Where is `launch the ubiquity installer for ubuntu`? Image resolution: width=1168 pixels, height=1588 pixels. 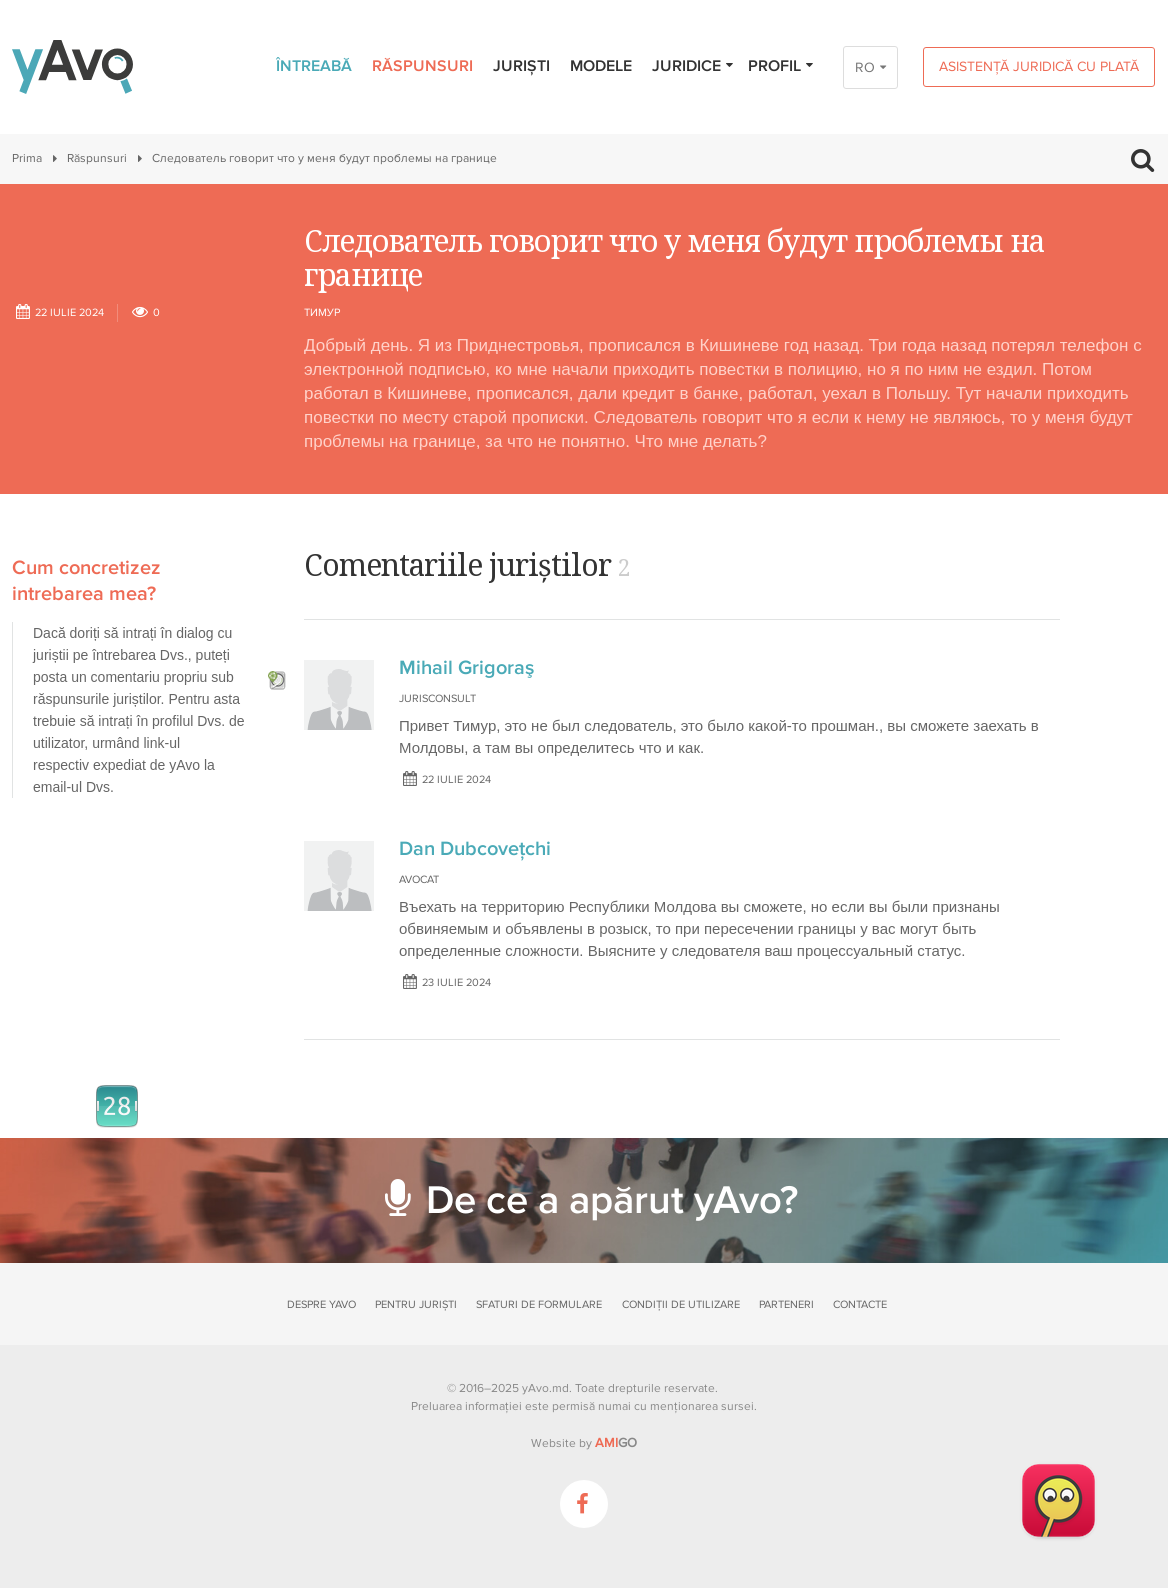 launch the ubiquity installer for ubuntu is located at coordinates (277, 680).